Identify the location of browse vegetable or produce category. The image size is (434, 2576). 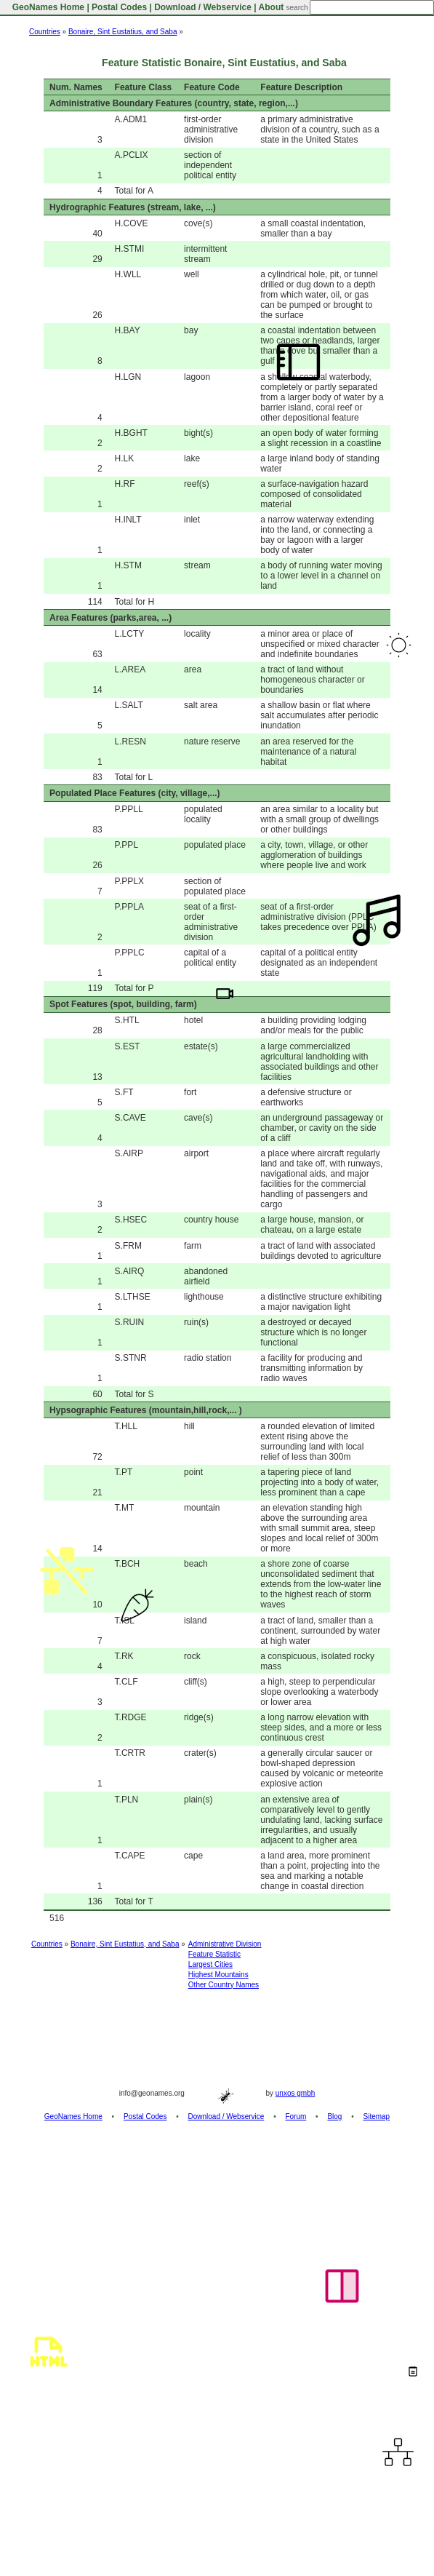
(137, 1606).